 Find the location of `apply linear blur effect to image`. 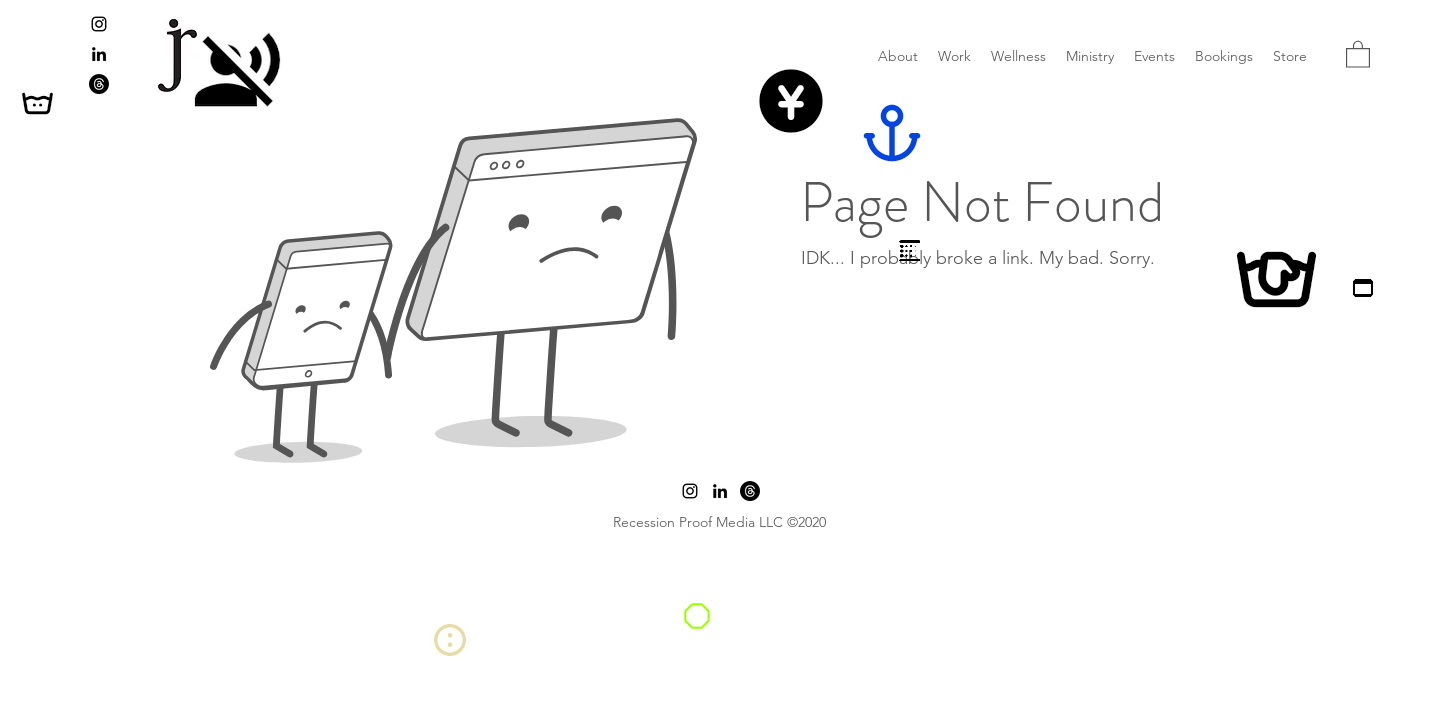

apply linear blur effect to image is located at coordinates (910, 251).